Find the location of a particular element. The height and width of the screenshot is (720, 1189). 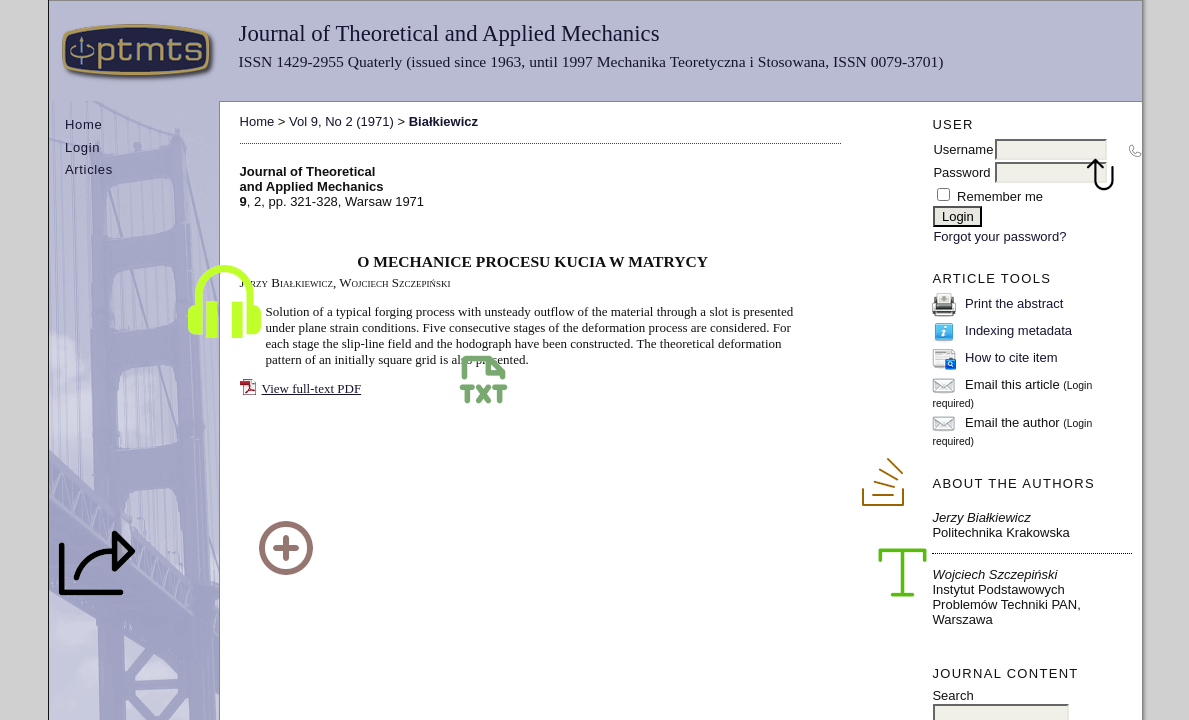

format text or change typography settings is located at coordinates (902, 572).